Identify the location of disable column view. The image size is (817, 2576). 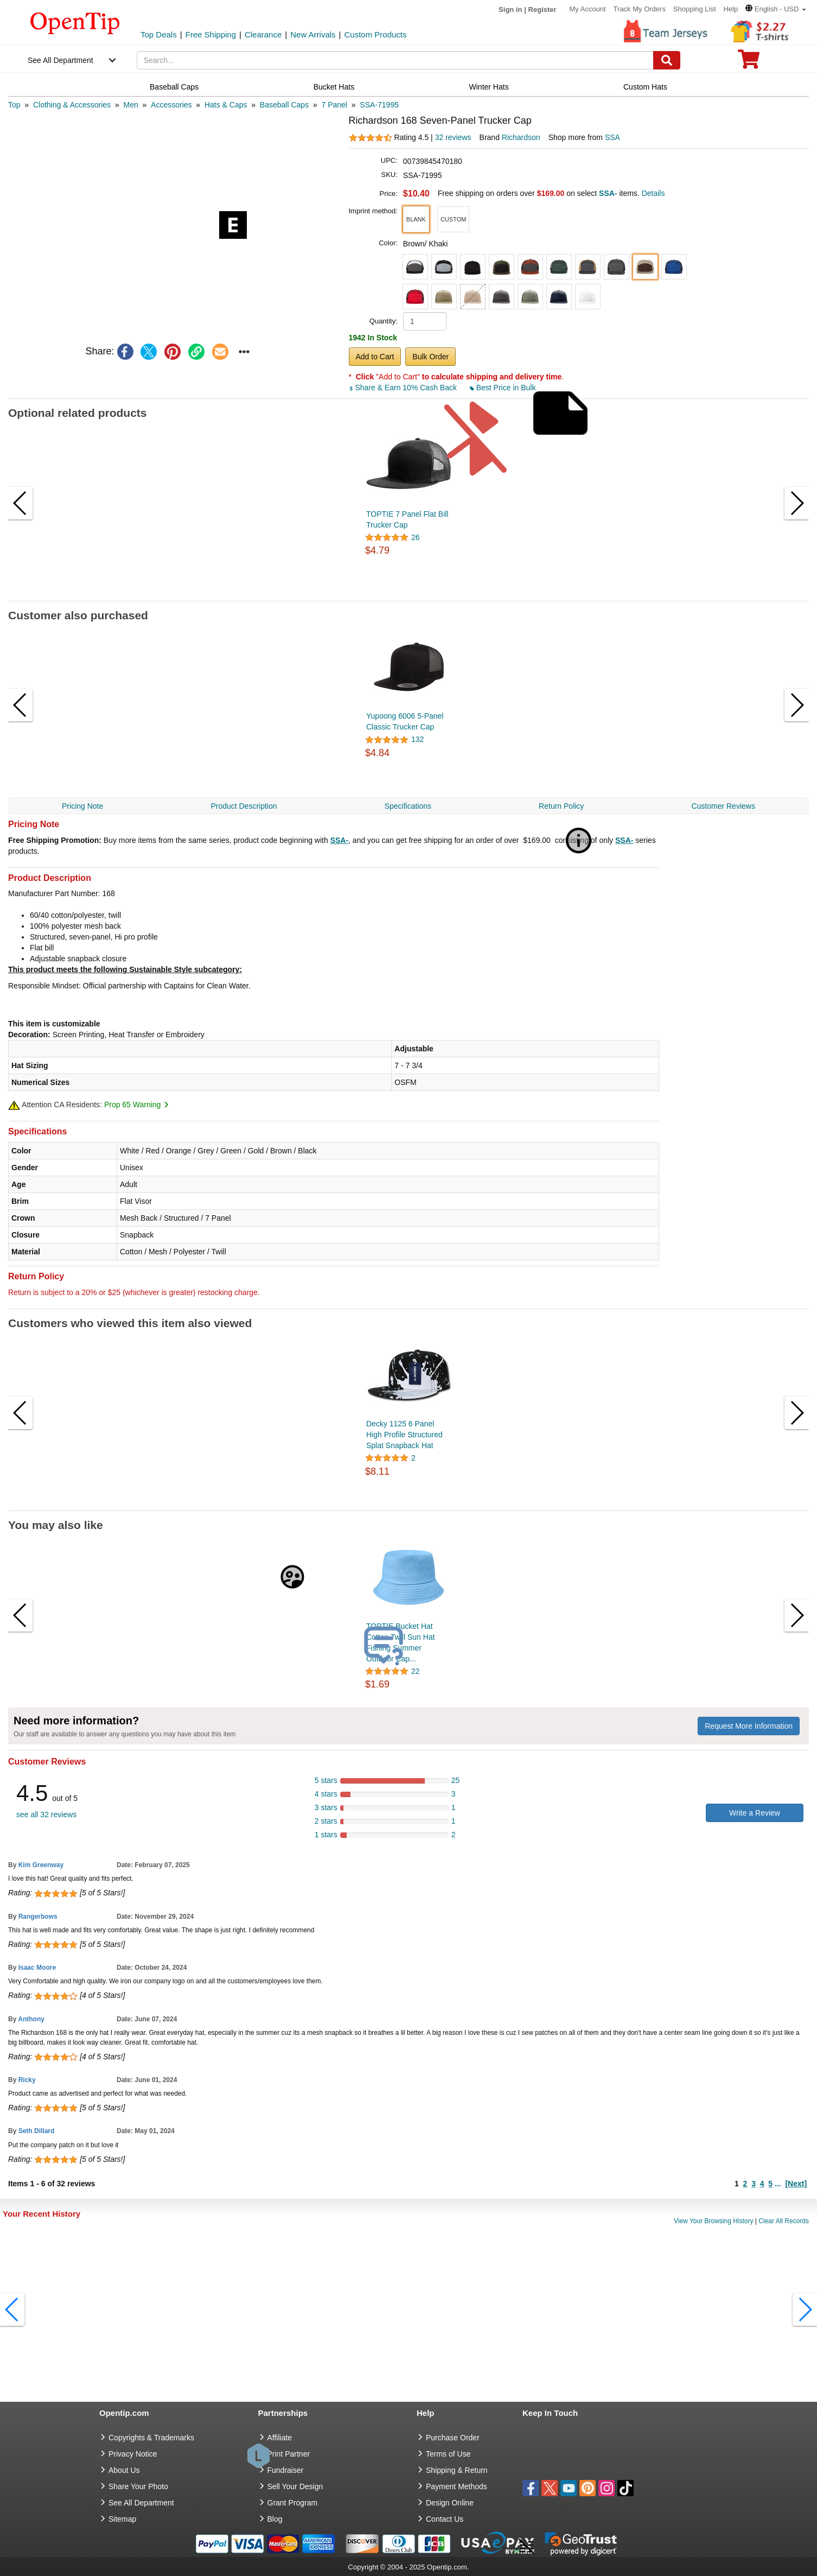
(527, 2547).